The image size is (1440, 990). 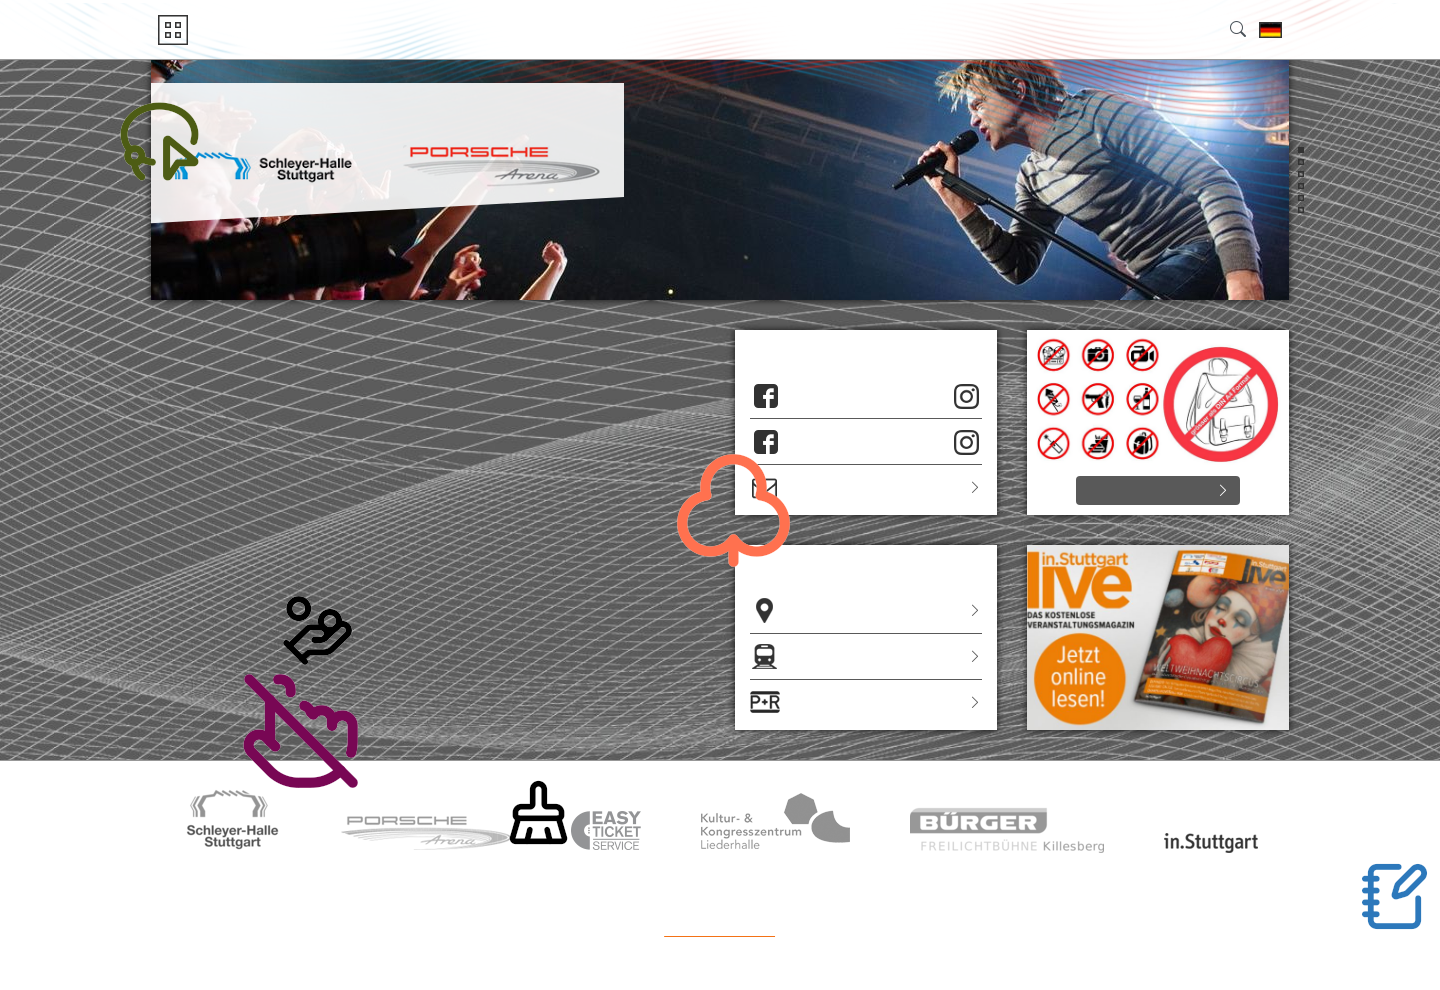 I want to click on disable touch or pointer input, so click(x=301, y=731).